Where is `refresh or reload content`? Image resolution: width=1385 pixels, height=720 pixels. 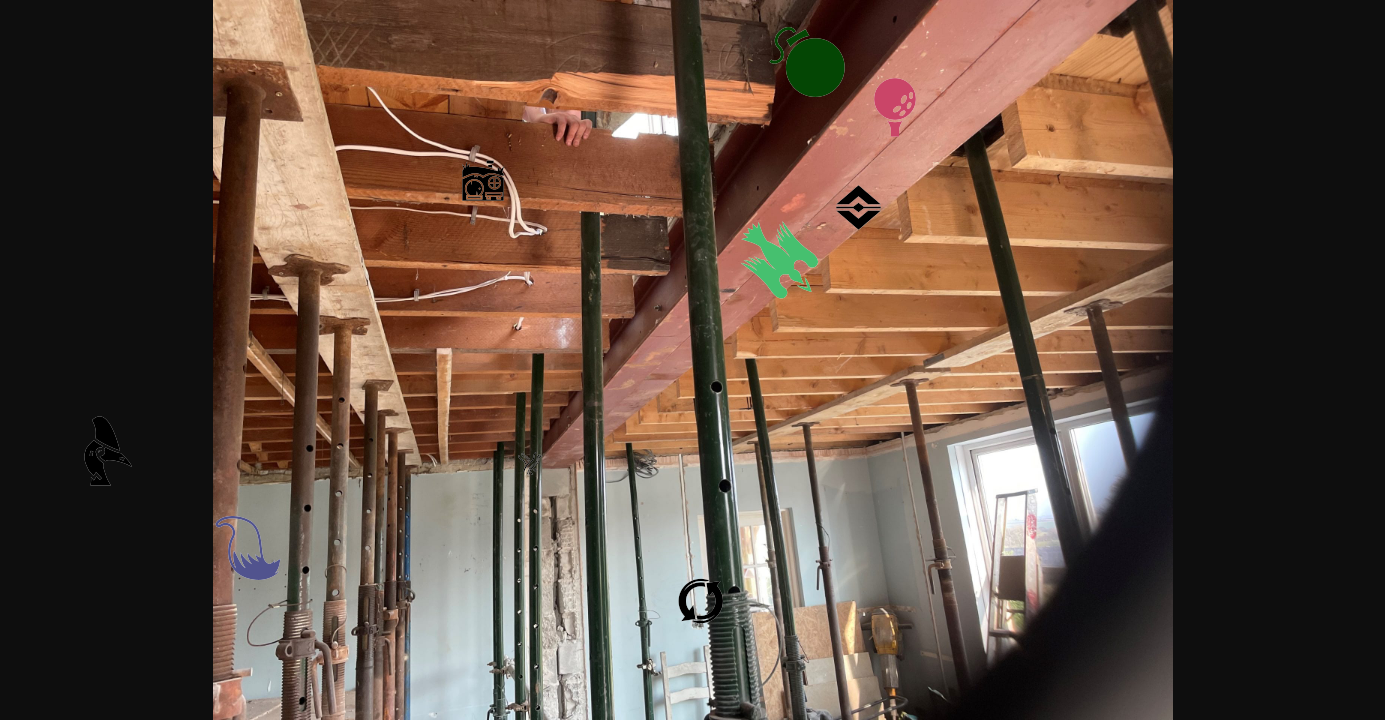 refresh or reload content is located at coordinates (701, 601).